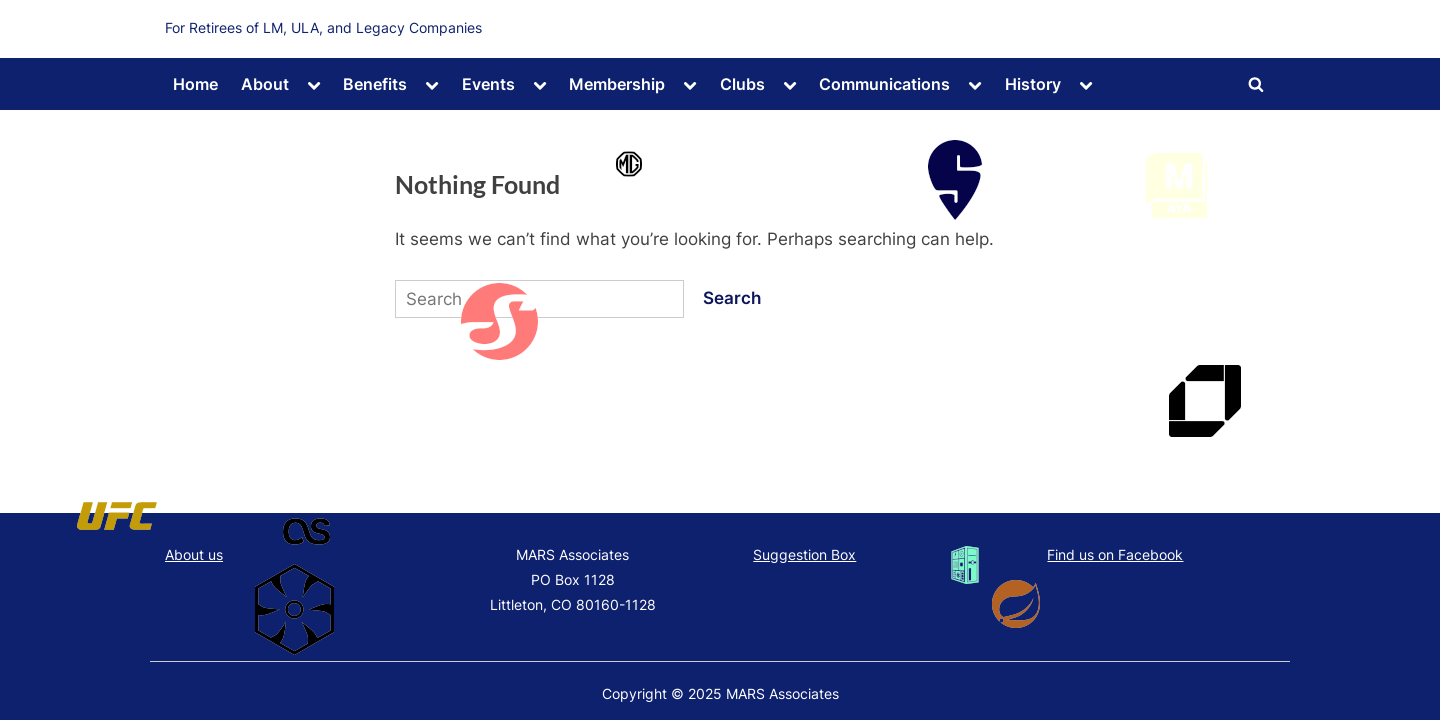  What do you see at coordinates (965, 565) in the screenshot?
I see `visit PCGamingWiki website` at bounding box center [965, 565].